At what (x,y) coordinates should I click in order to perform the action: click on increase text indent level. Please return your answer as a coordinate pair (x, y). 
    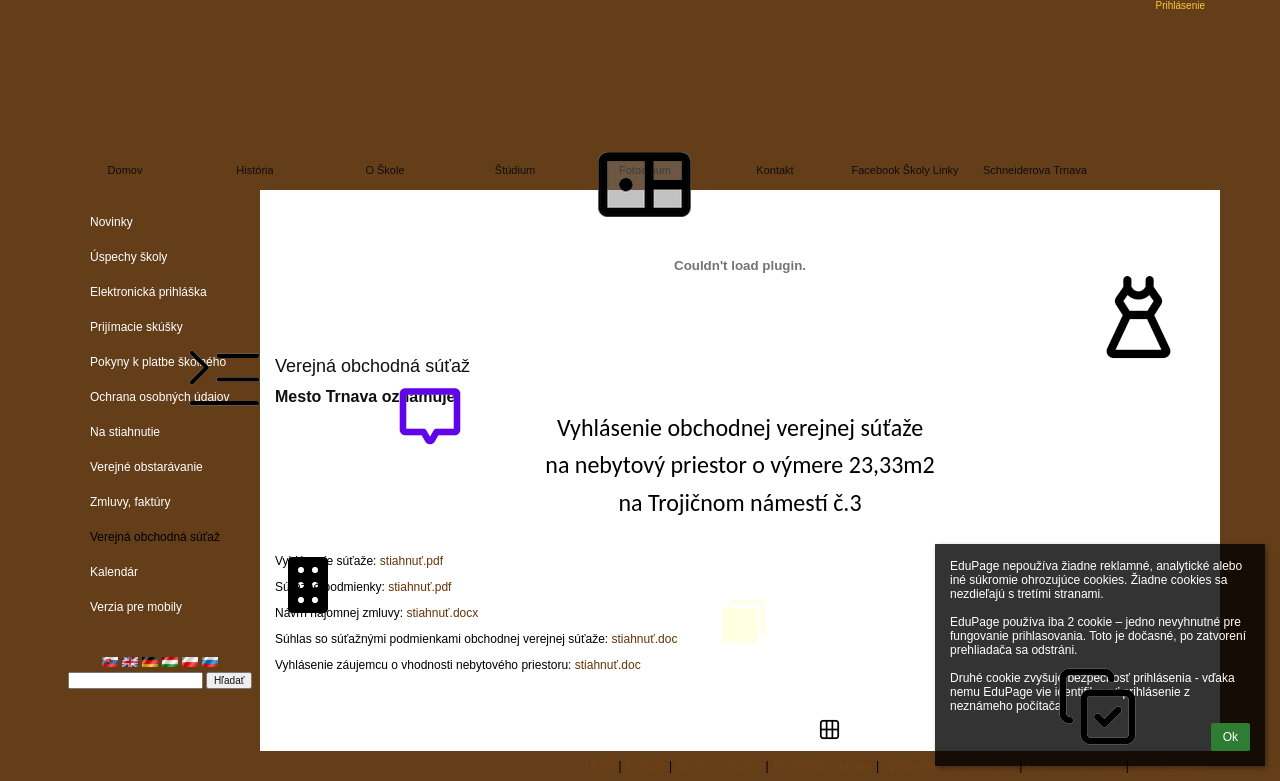
    Looking at the image, I should click on (224, 379).